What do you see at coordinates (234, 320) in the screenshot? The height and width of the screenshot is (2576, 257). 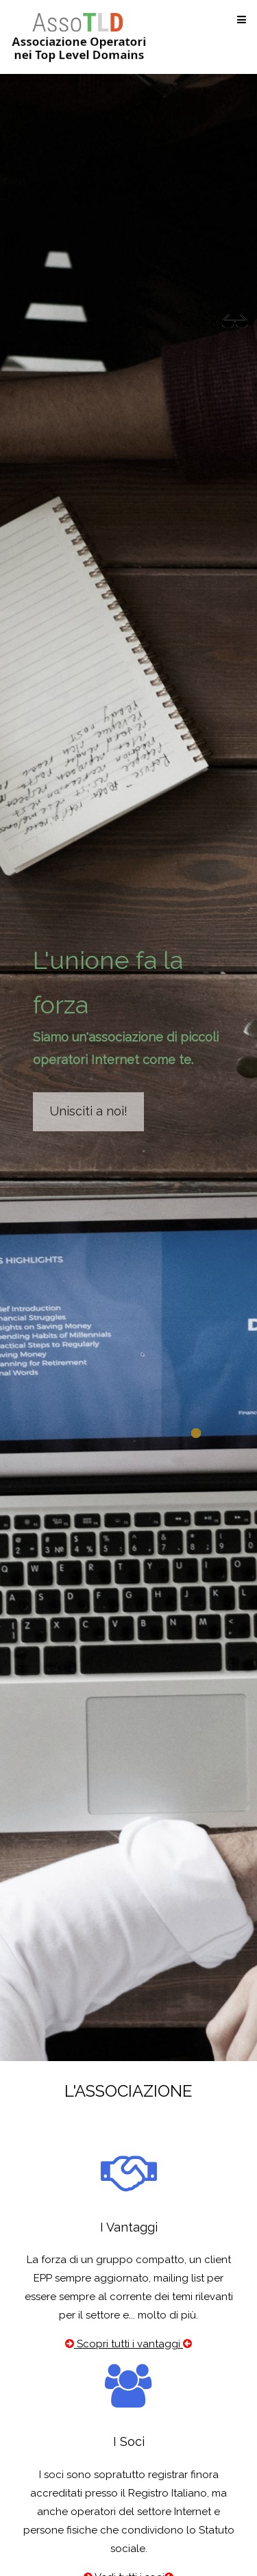 I see `awesome lists logo` at bounding box center [234, 320].